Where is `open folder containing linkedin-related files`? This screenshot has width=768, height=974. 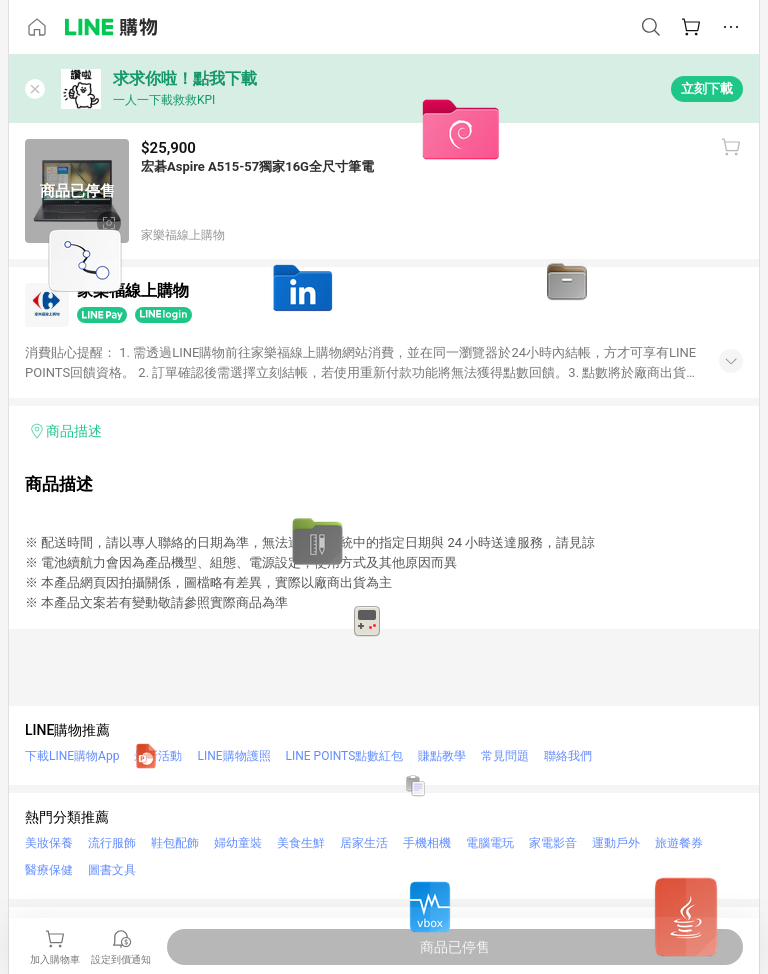
open folder containing linkedin-related files is located at coordinates (302, 289).